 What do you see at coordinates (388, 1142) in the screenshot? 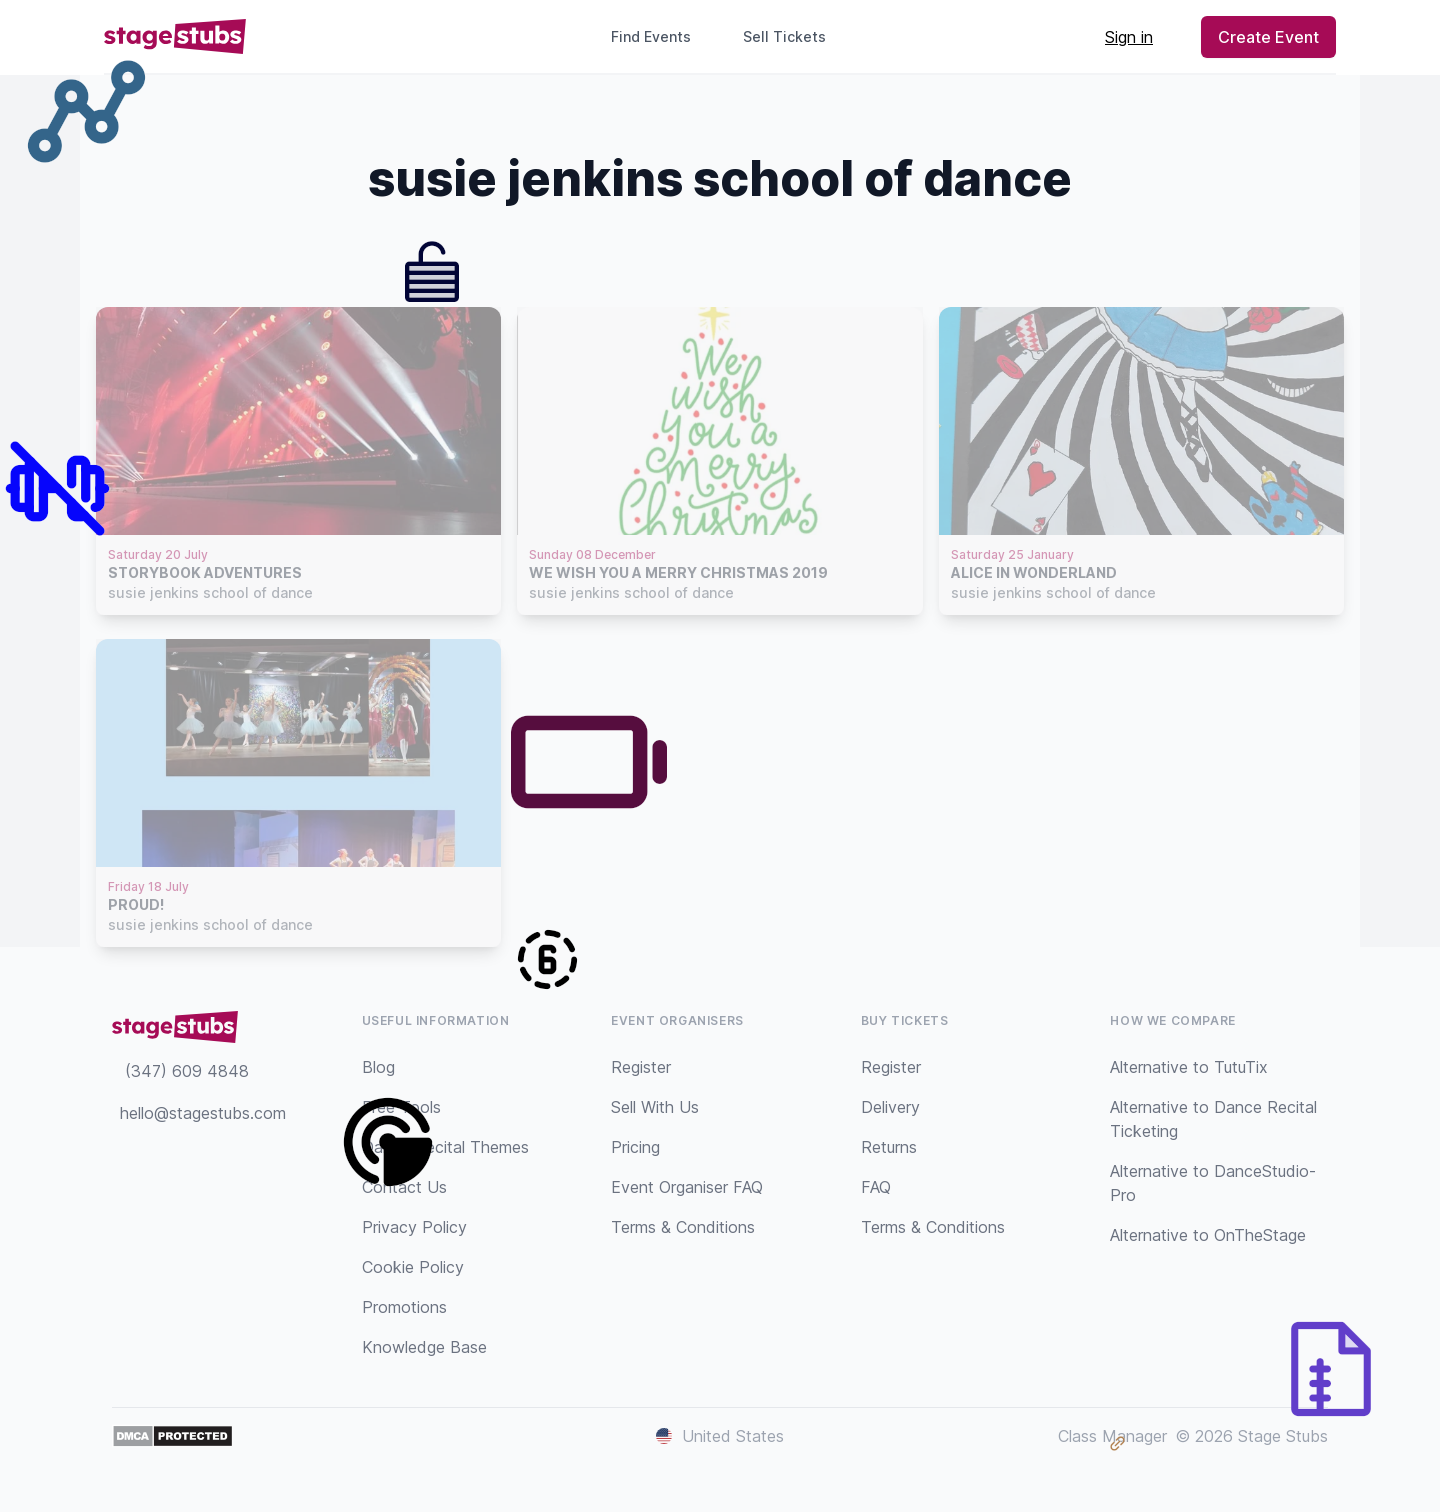
I see `scan for nearby devices or networks` at bounding box center [388, 1142].